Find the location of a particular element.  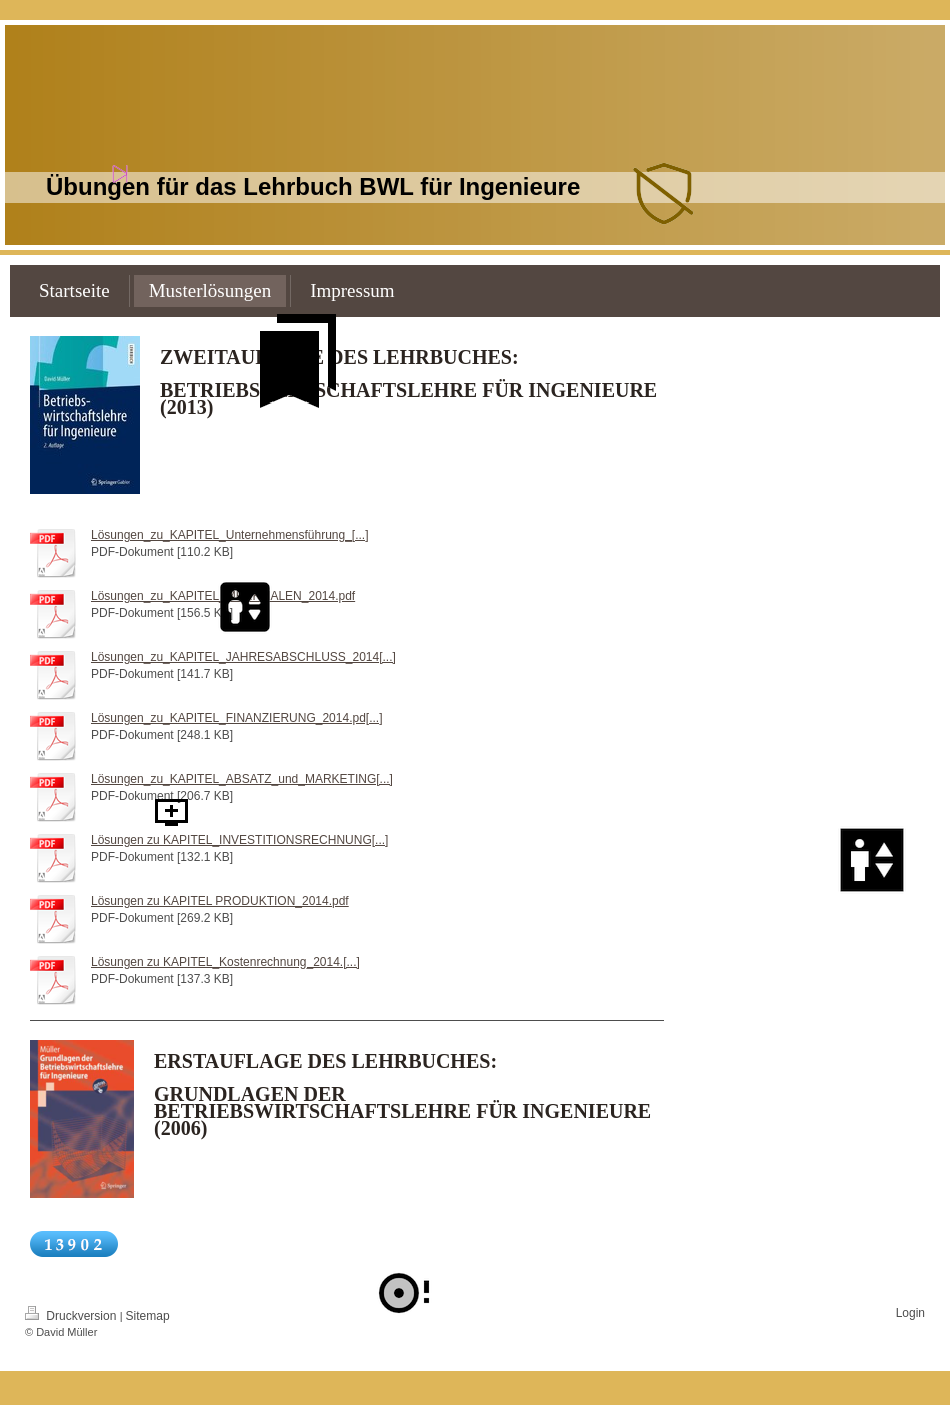

view your saved bookmarks is located at coordinates (298, 361).